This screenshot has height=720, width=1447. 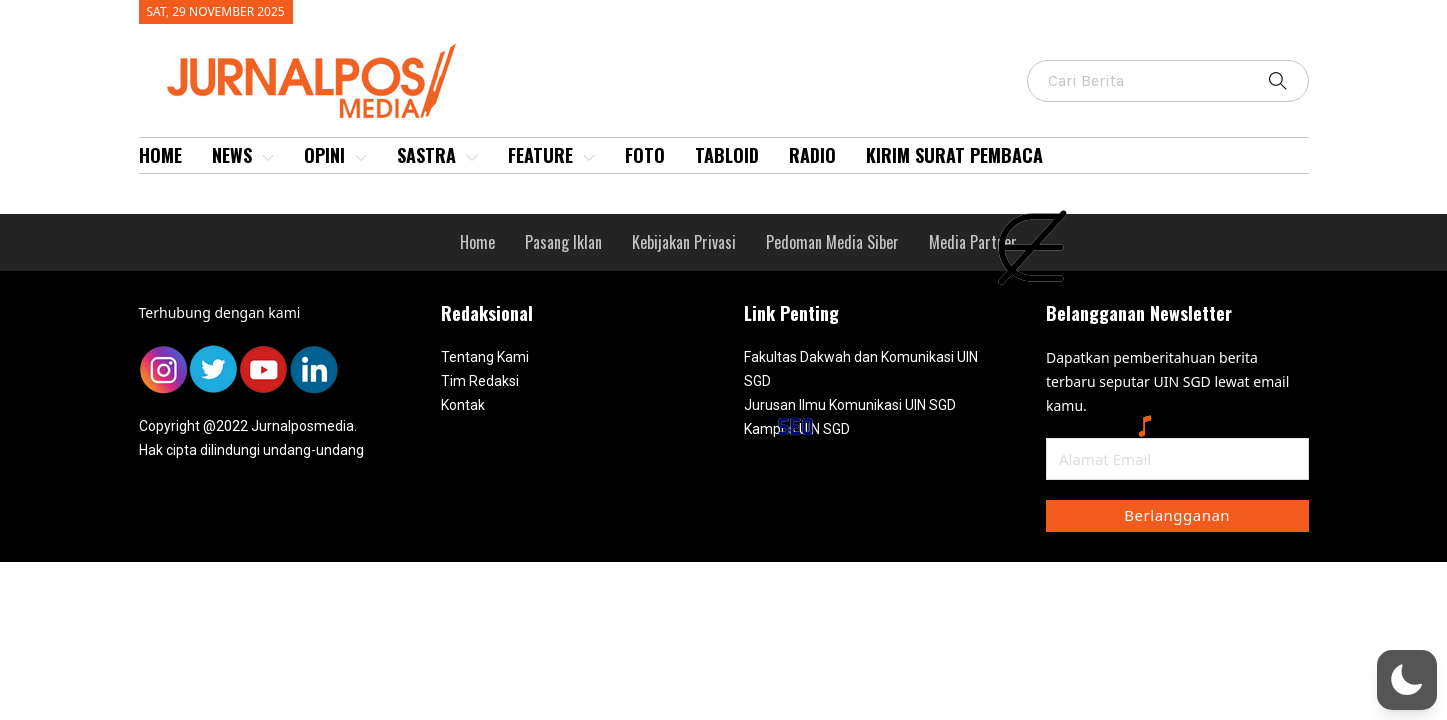 What do you see at coordinates (1032, 247) in the screenshot?
I see `indicates item is not part of a set or group` at bounding box center [1032, 247].